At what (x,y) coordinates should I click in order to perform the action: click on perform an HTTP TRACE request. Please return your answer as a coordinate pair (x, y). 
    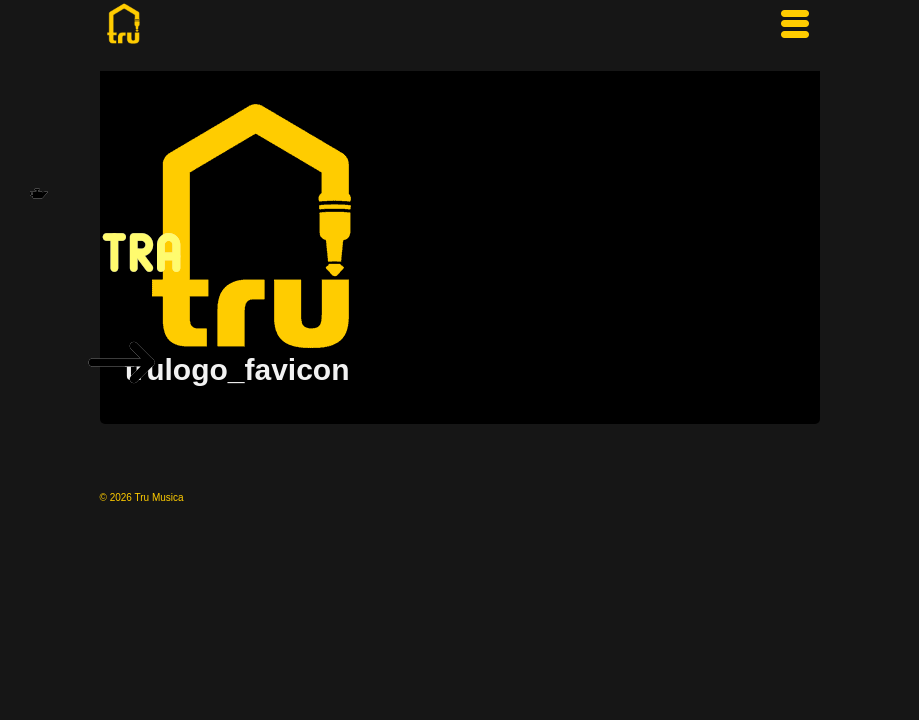
    Looking at the image, I should click on (141, 252).